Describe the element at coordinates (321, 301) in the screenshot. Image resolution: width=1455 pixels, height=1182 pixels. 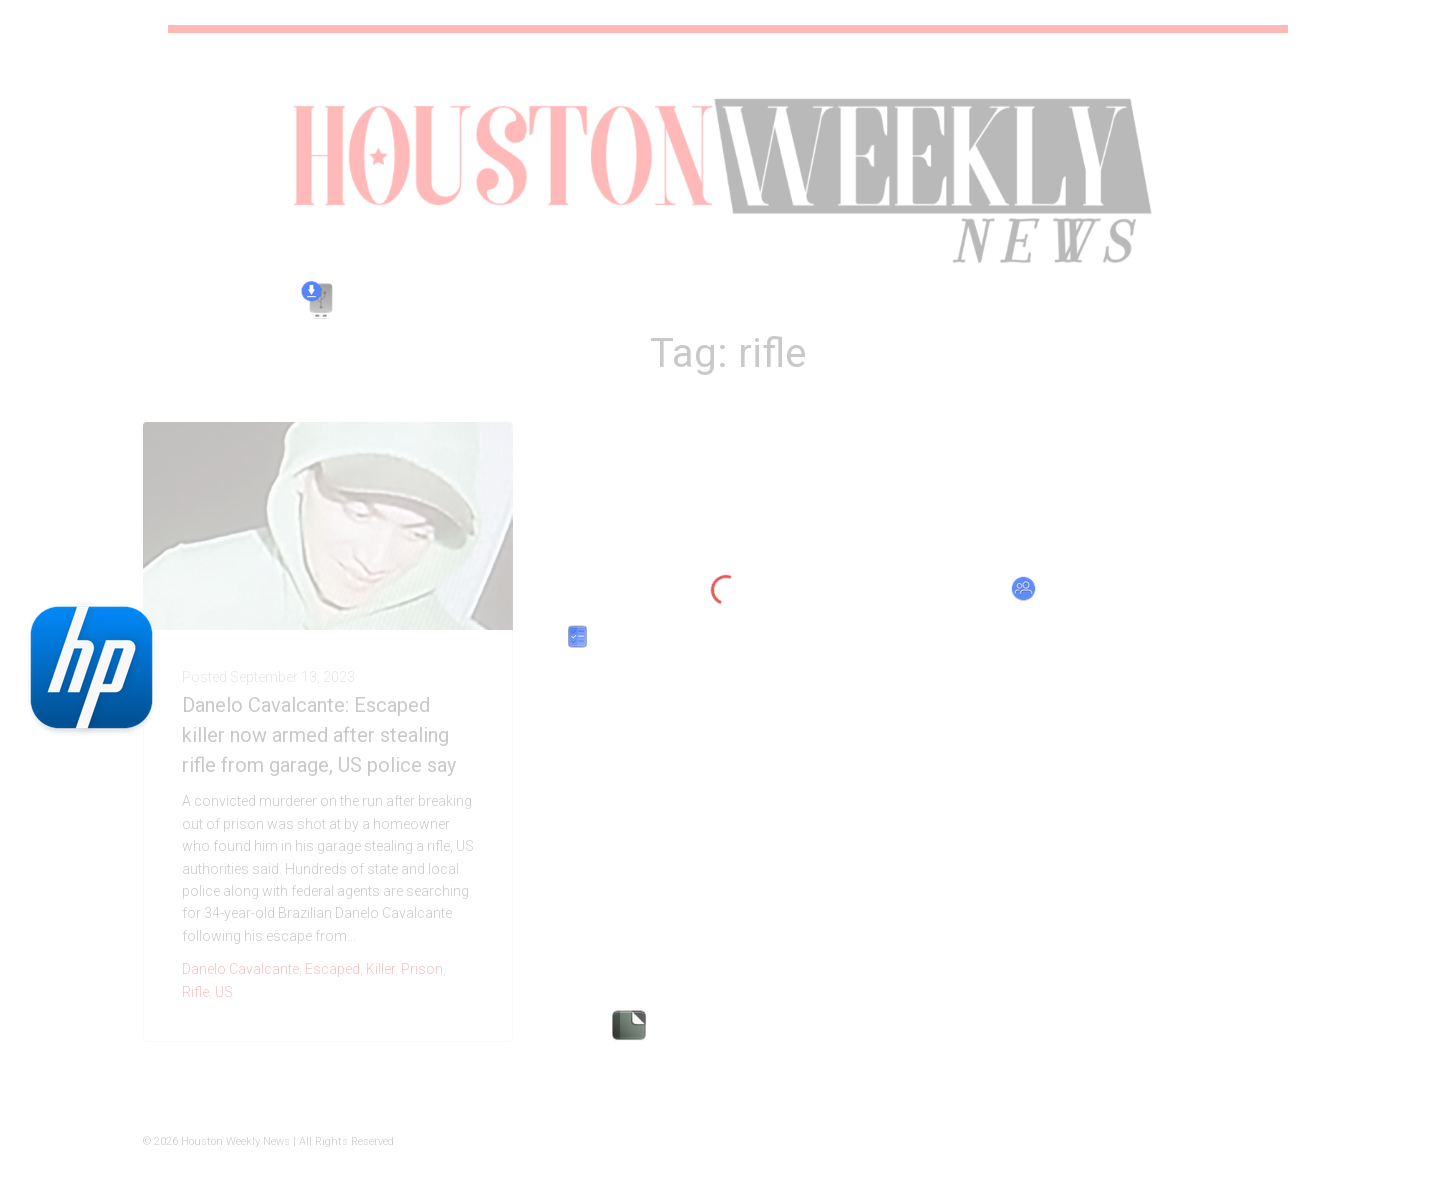
I see `create a bootable USB drive` at that location.